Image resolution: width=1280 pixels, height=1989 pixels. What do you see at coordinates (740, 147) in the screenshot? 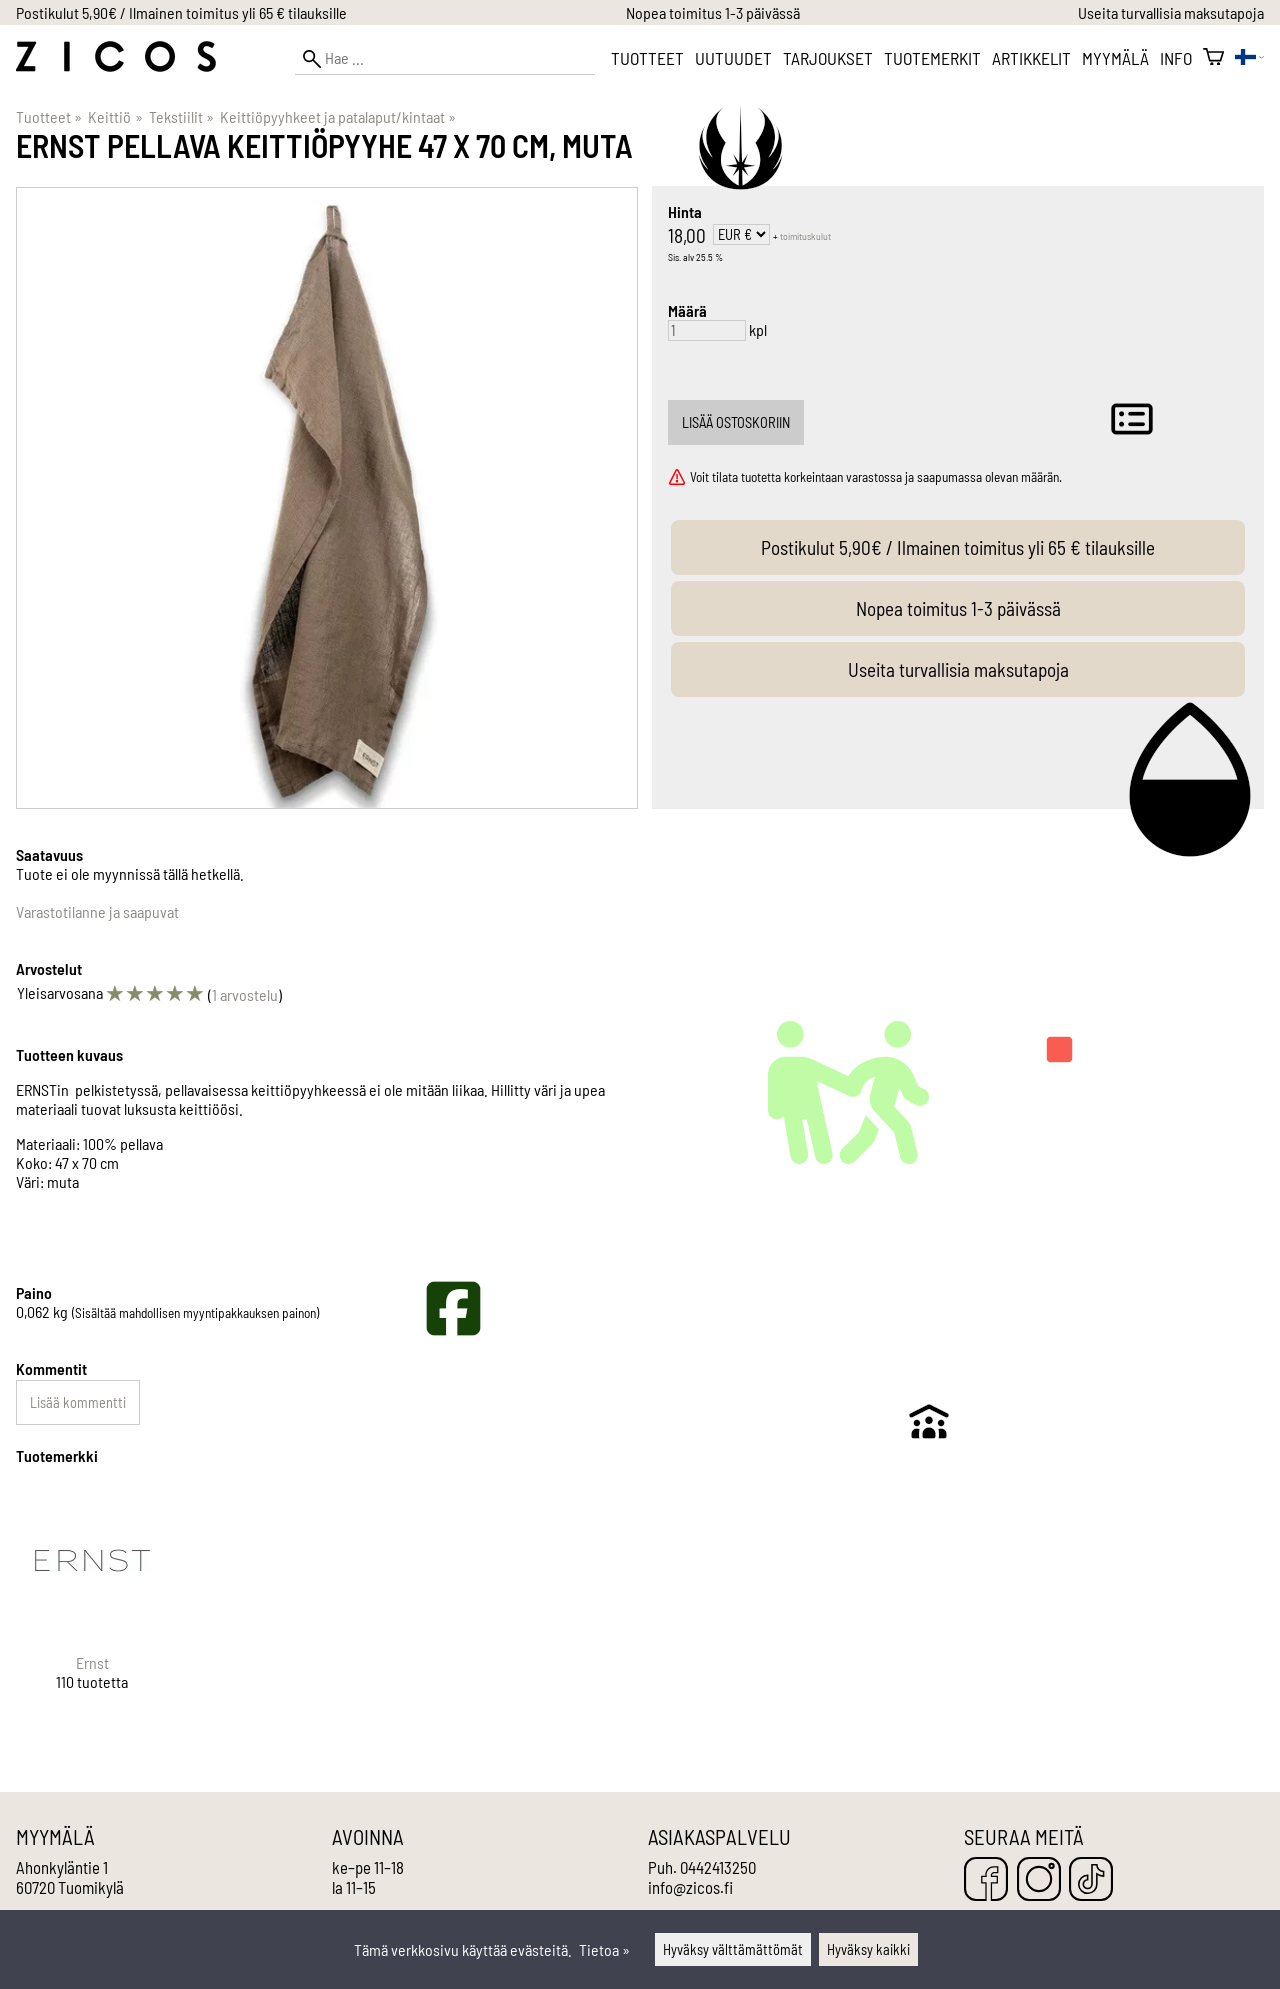
I see `jedi order logo from star wars` at bounding box center [740, 147].